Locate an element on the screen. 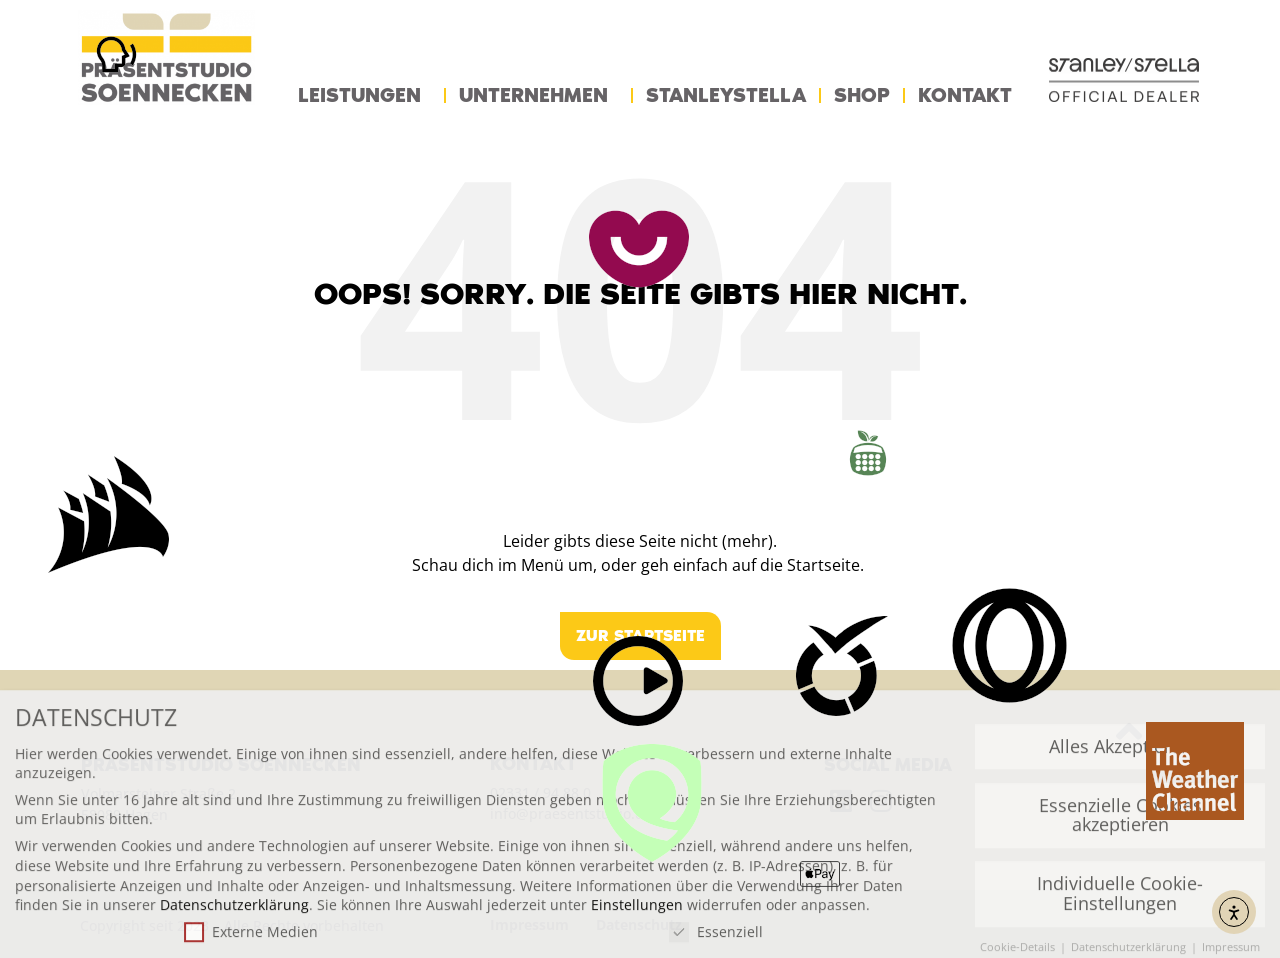 The image size is (1280, 958). Qualys security platform logo is located at coordinates (652, 803).